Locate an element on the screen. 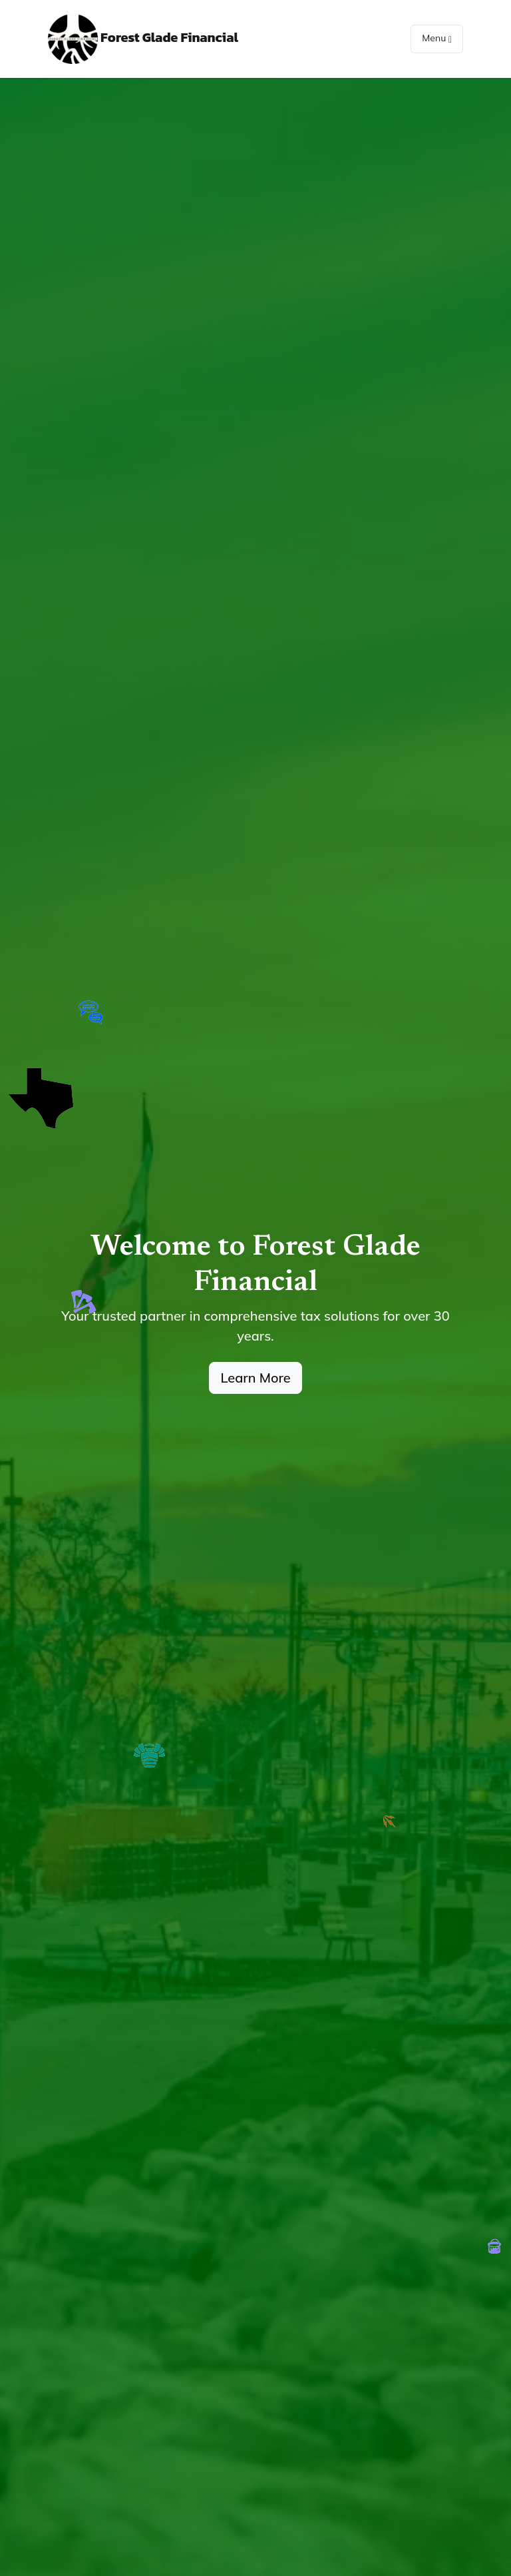 The height and width of the screenshot is (2576, 511). equip body armor is located at coordinates (149, 1755).